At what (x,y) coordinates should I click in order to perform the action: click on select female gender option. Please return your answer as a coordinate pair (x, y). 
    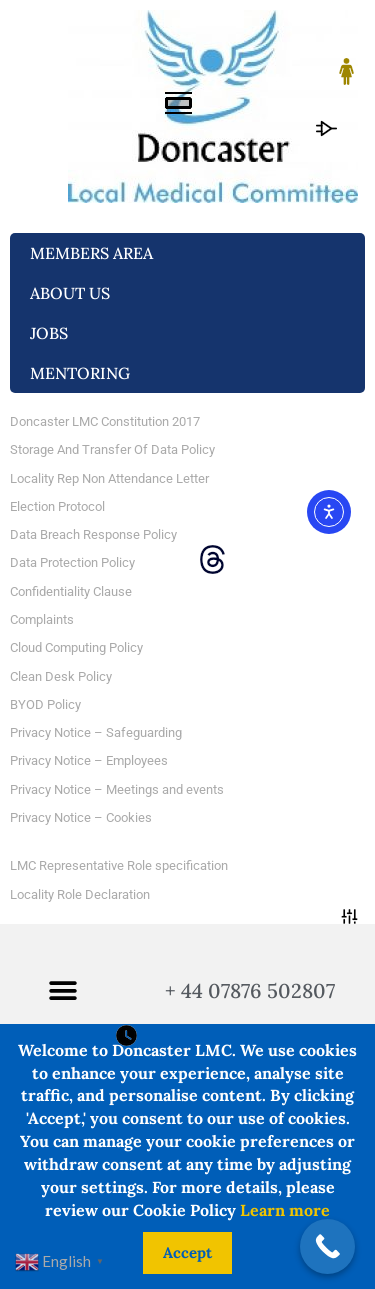
    Looking at the image, I should click on (346, 71).